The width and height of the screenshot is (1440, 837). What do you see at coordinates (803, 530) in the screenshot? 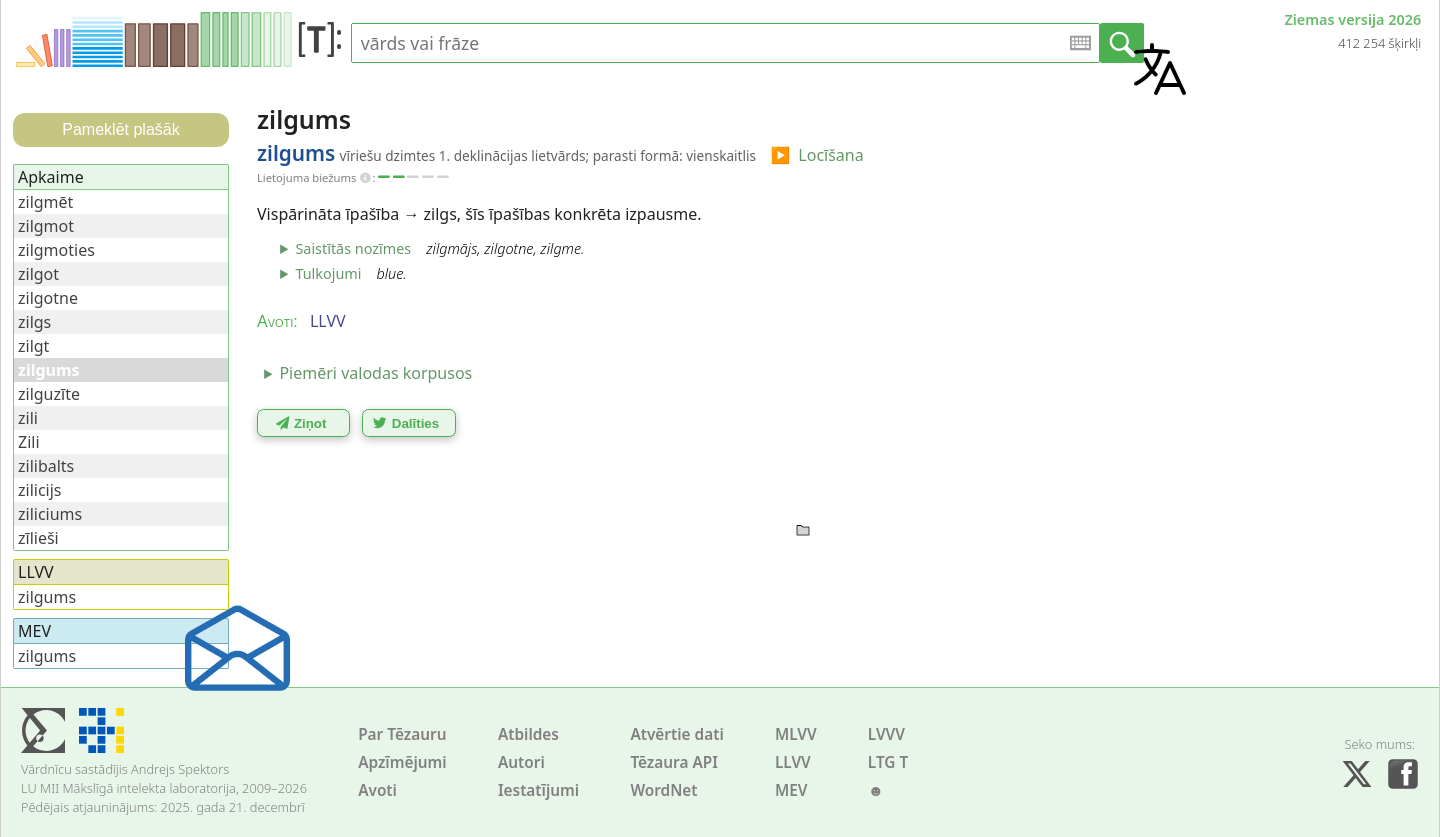
I see `access files and documents` at bounding box center [803, 530].